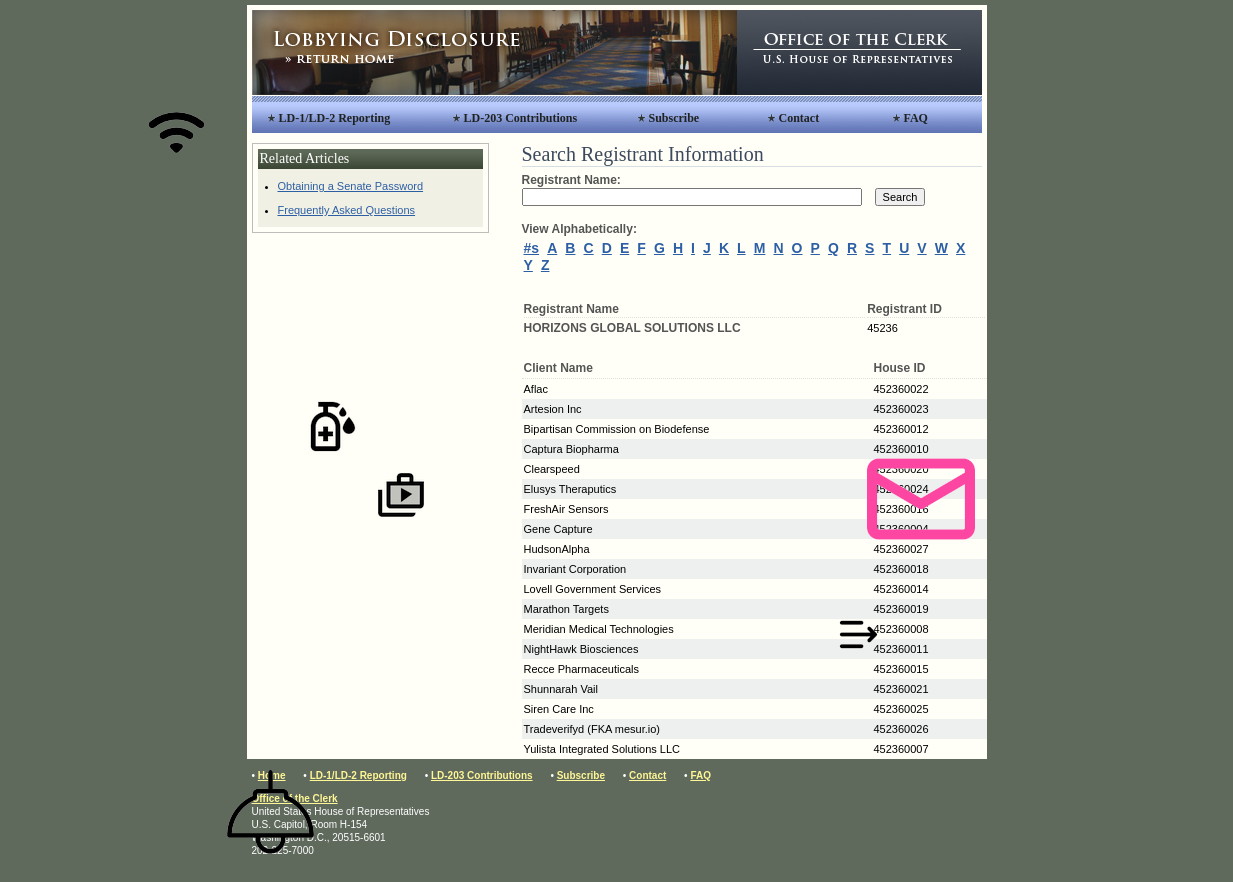 The image size is (1233, 882). Describe the element at coordinates (921, 499) in the screenshot. I see `open your inbox` at that location.